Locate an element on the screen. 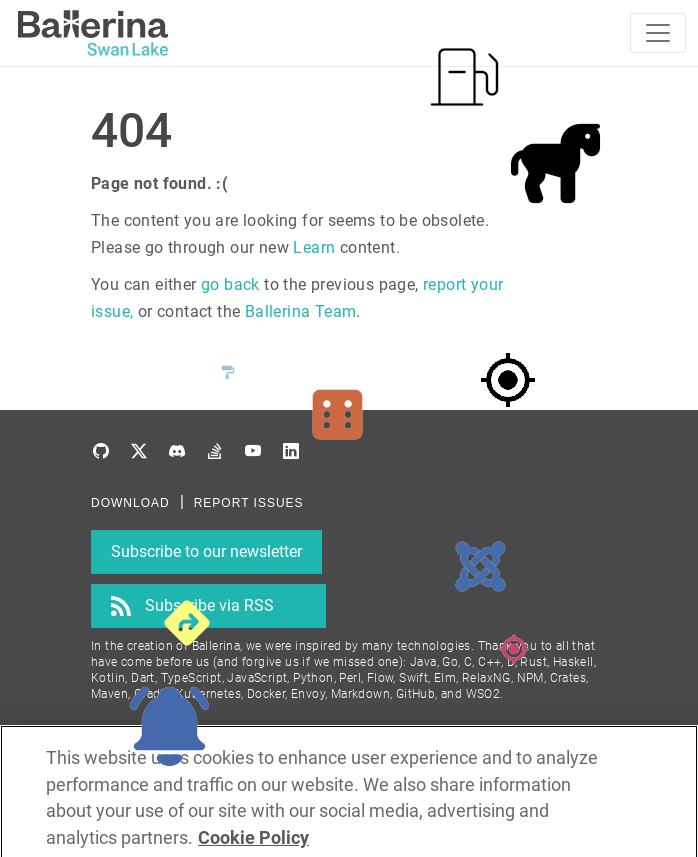  indicates new notifications are available is located at coordinates (169, 726).